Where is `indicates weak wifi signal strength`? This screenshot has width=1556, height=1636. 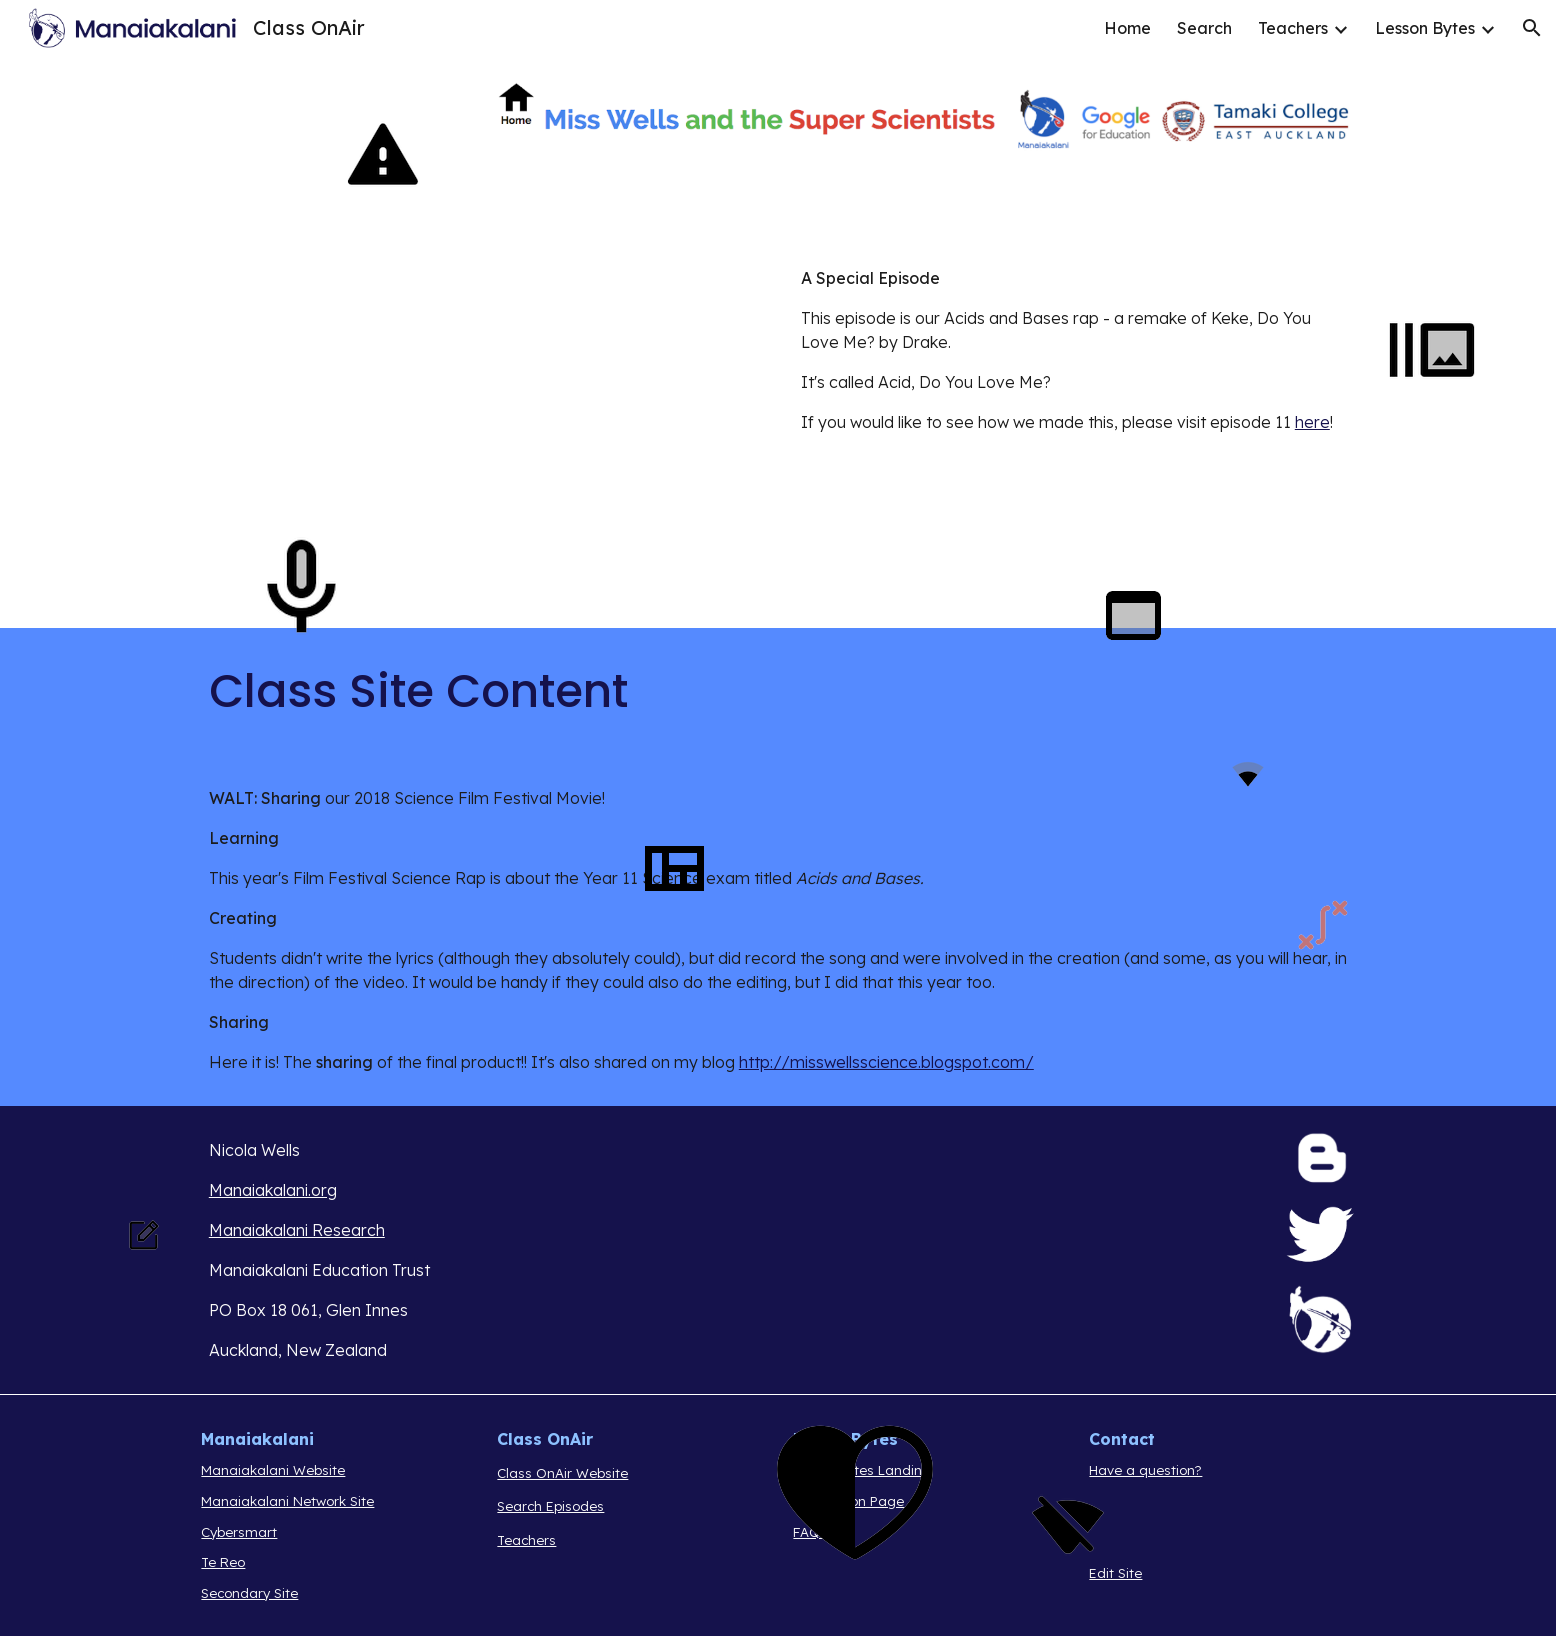 indicates weak wifi signal strength is located at coordinates (1248, 774).